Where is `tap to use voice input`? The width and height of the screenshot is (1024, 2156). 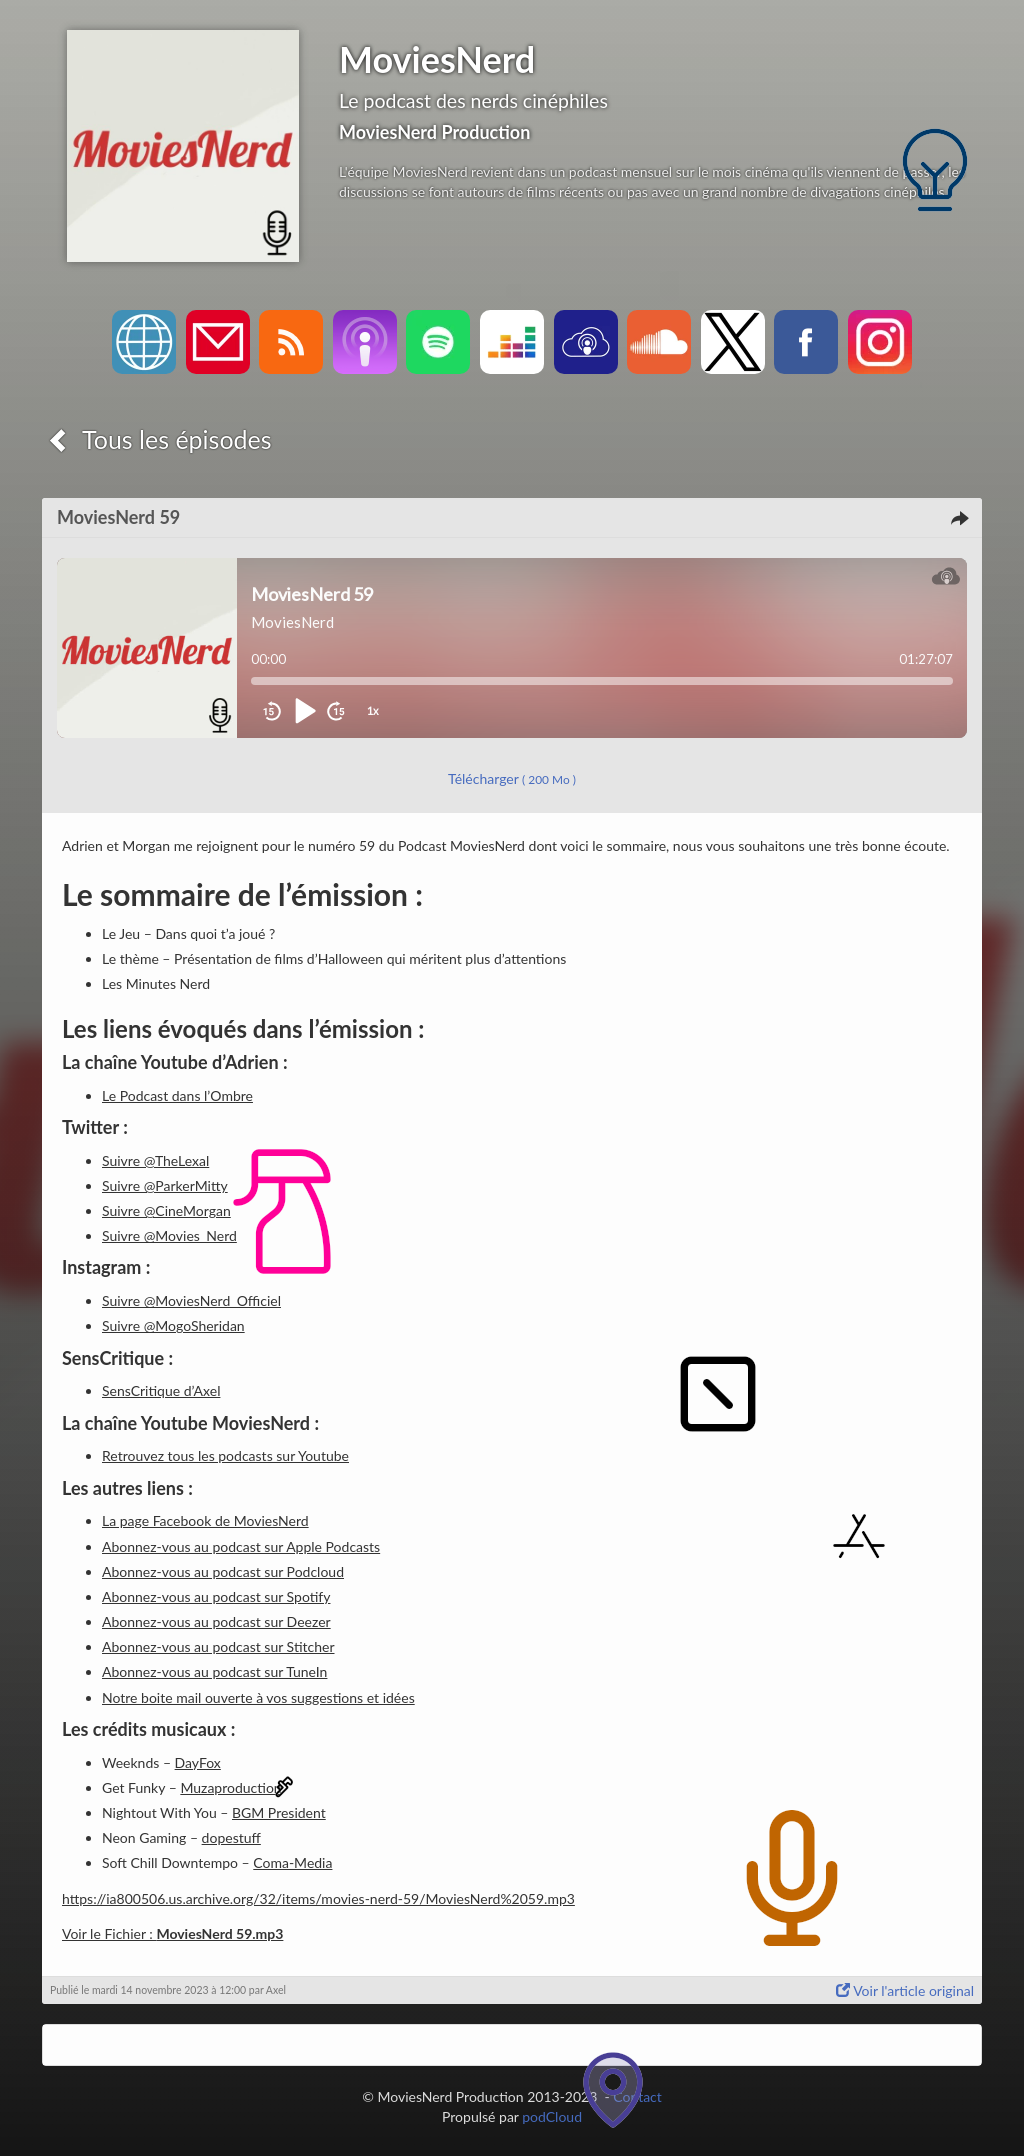
tap to use voice input is located at coordinates (792, 1878).